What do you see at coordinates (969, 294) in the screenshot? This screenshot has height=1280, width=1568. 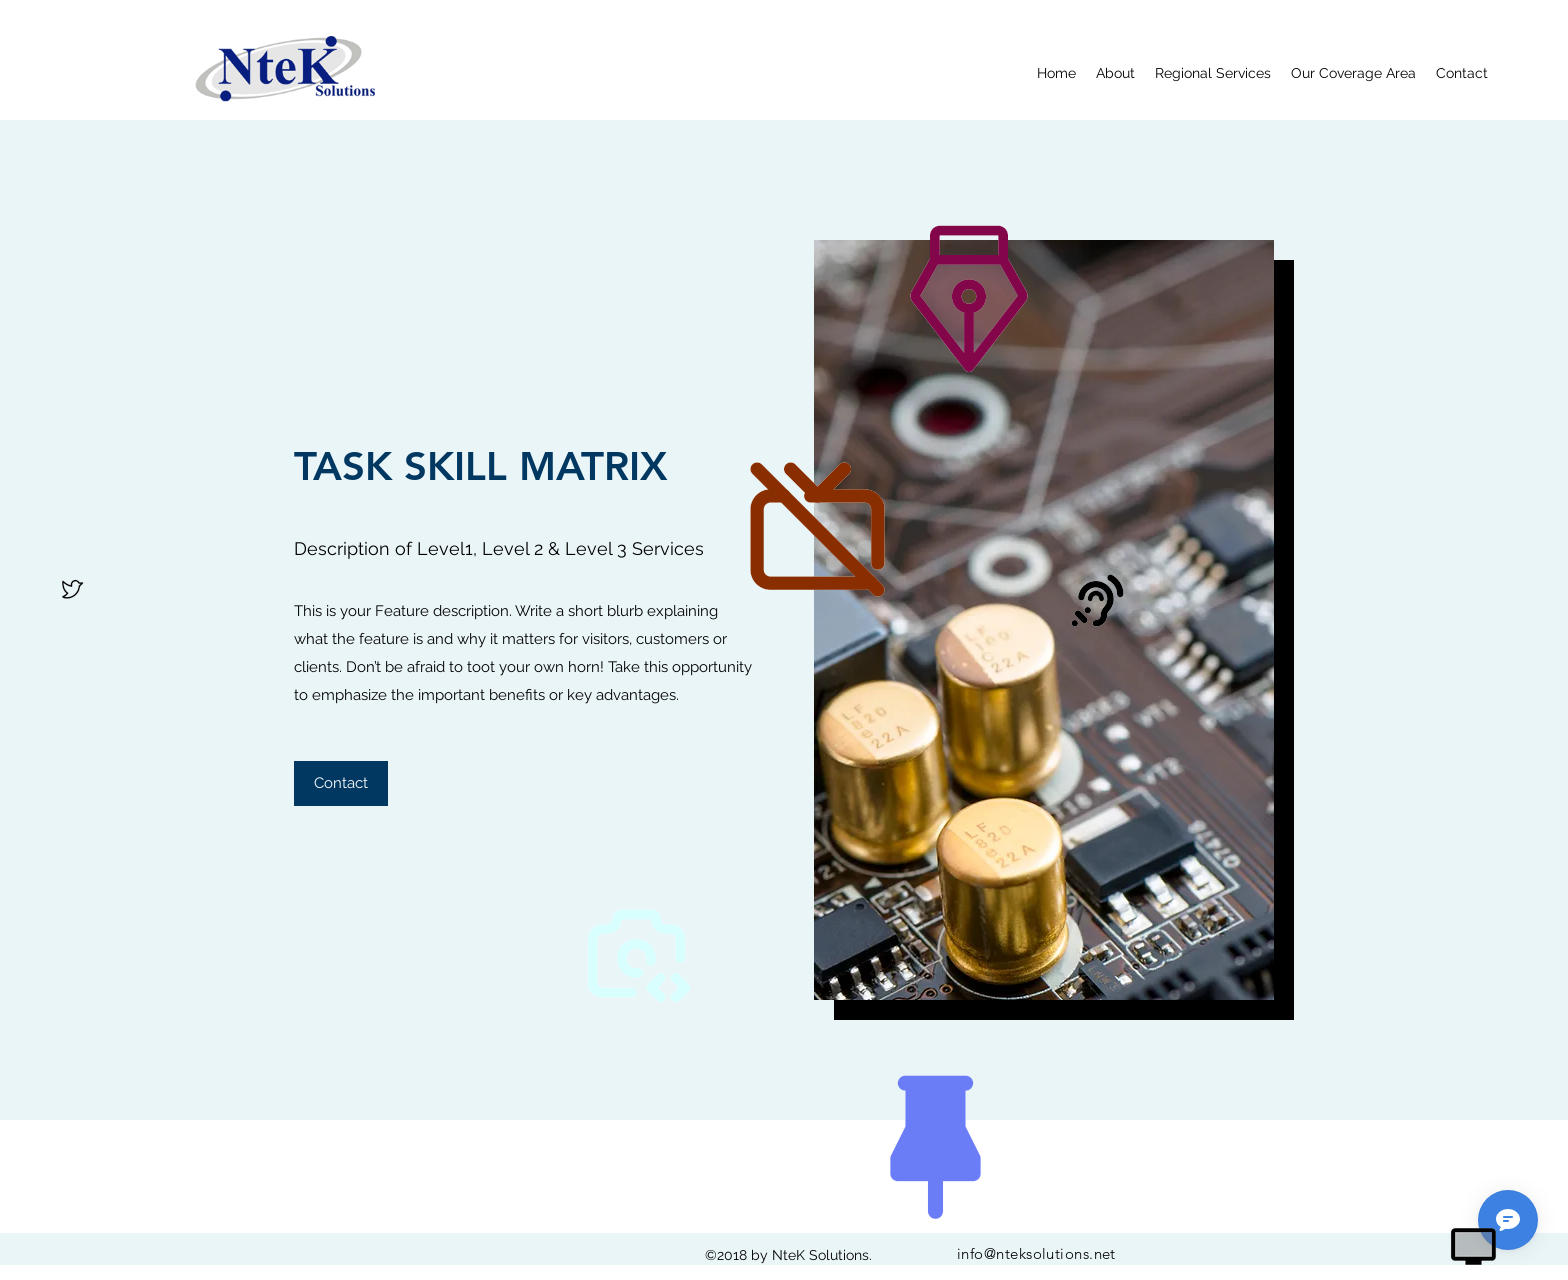 I see `access drawing or illustration tools` at bounding box center [969, 294].